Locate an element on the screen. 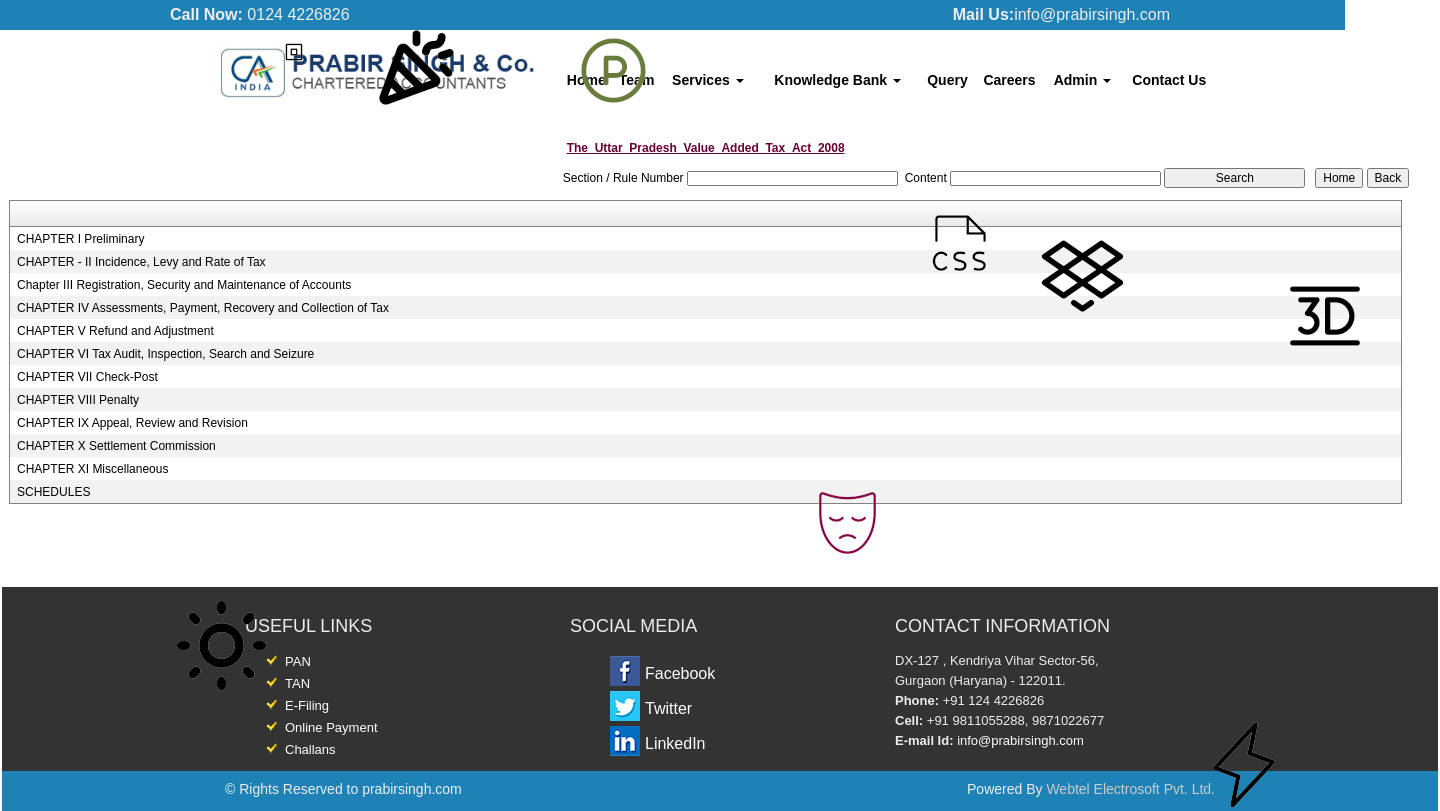 The image size is (1440, 811). view or open a CSS stylesheet file is located at coordinates (960, 245).